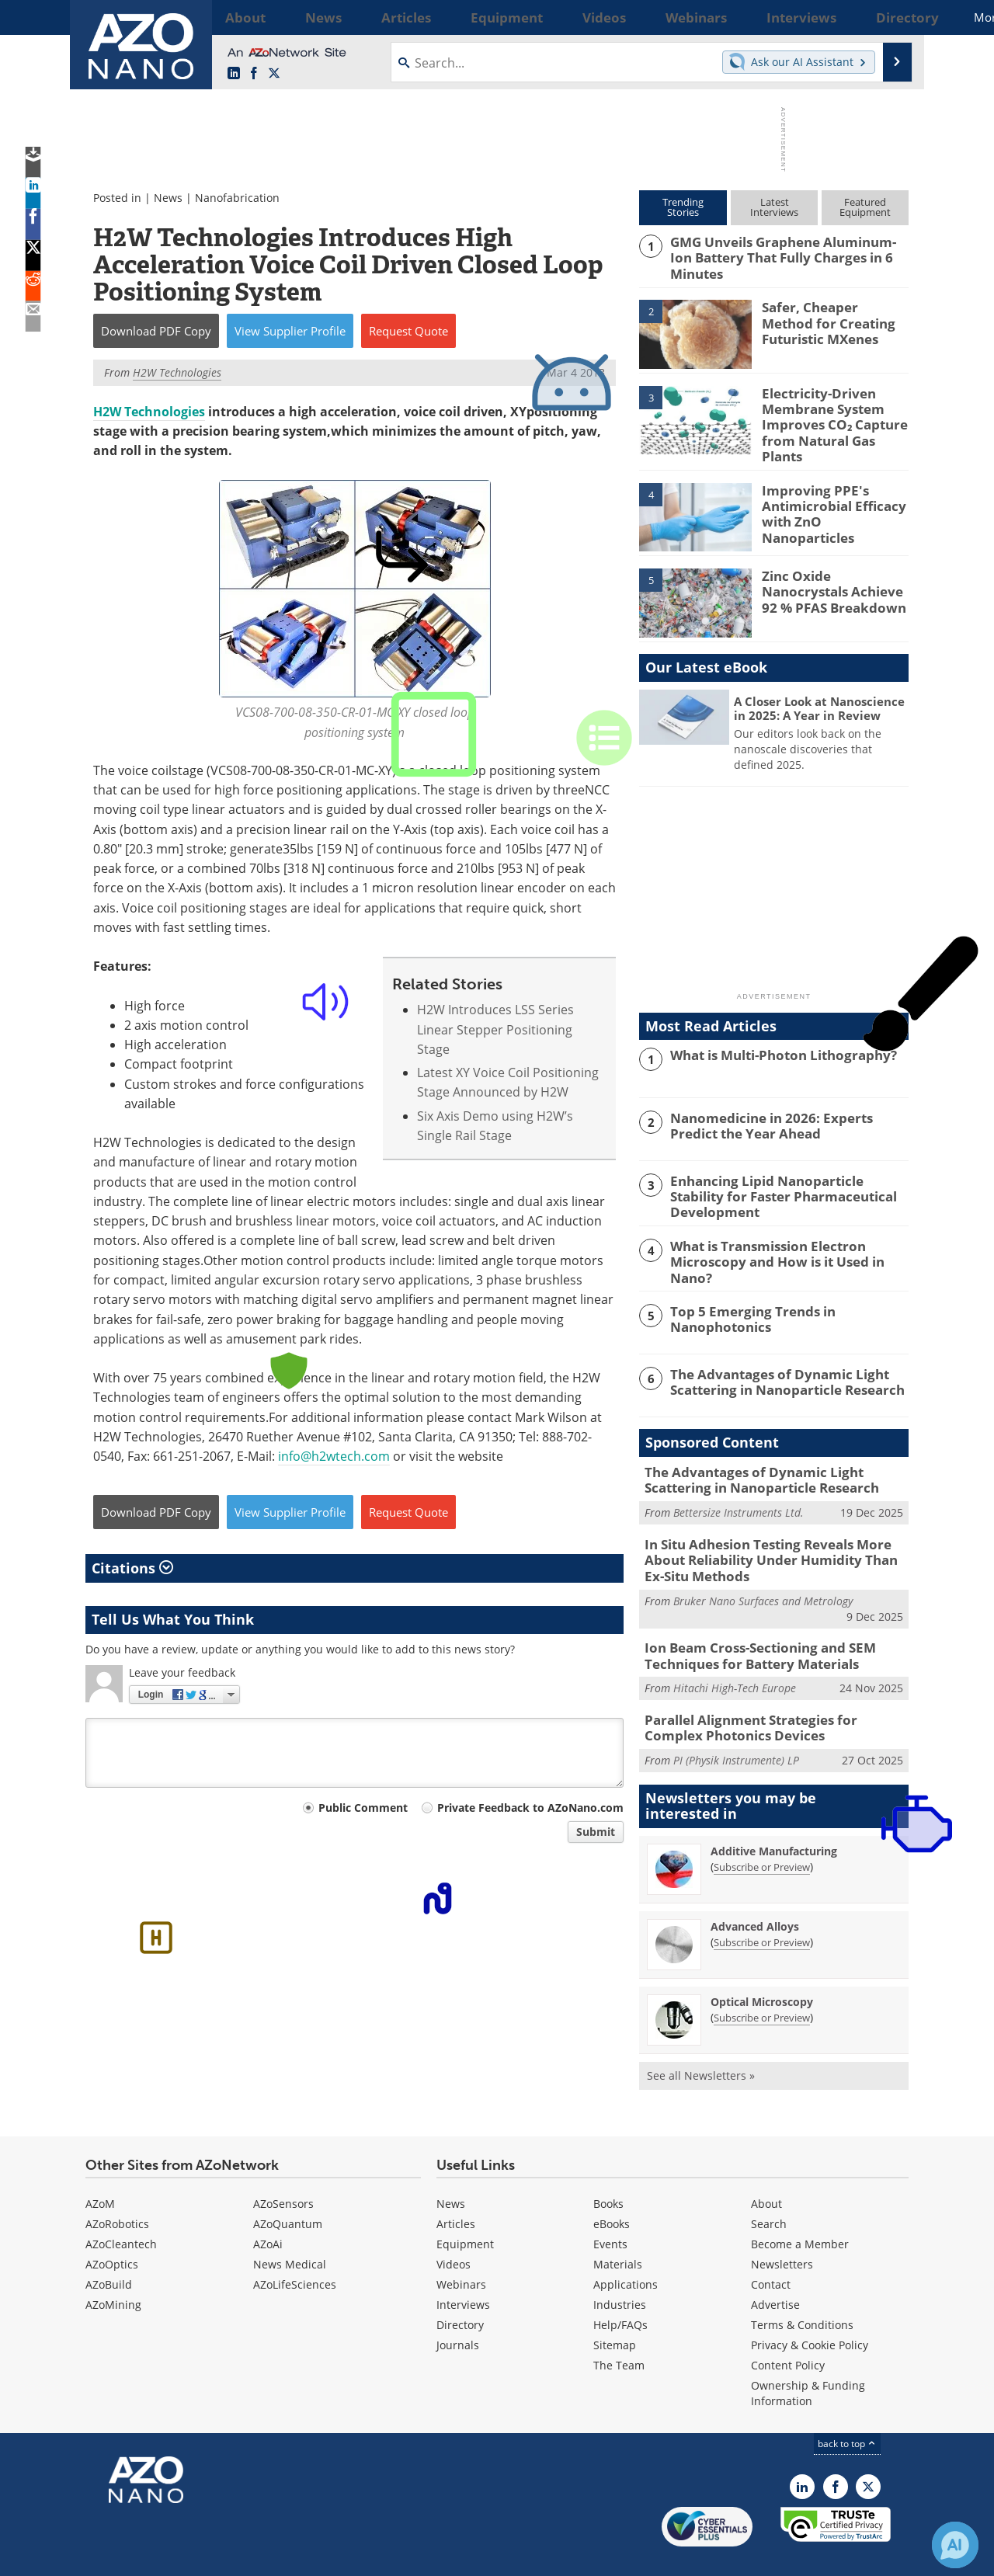  Describe the element at coordinates (916, 1825) in the screenshot. I see `view engine or vehicle diagnostics` at that location.